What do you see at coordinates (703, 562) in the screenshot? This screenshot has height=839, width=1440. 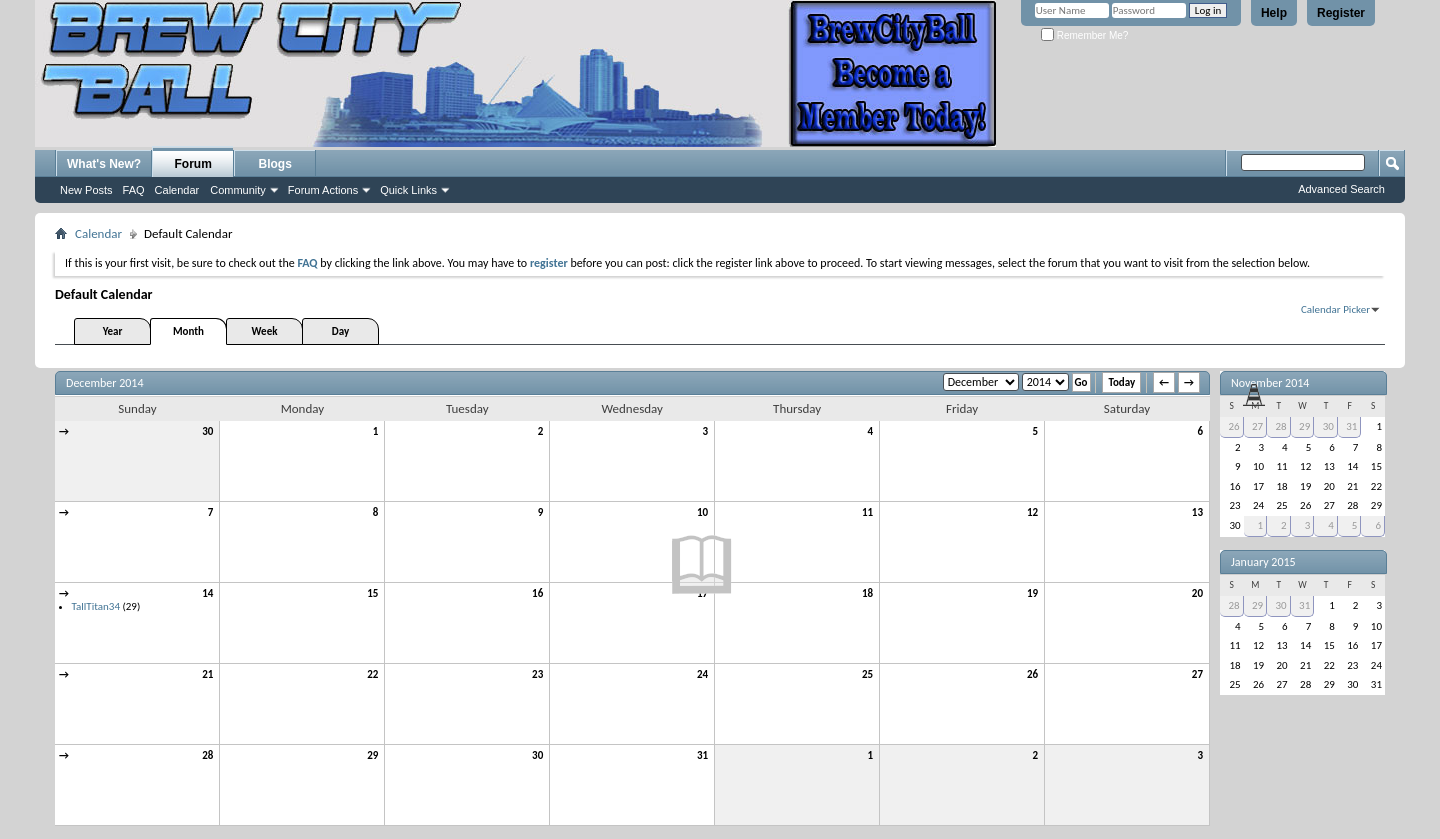 I see `open the dictionary application` at bounding box center [703, 562].